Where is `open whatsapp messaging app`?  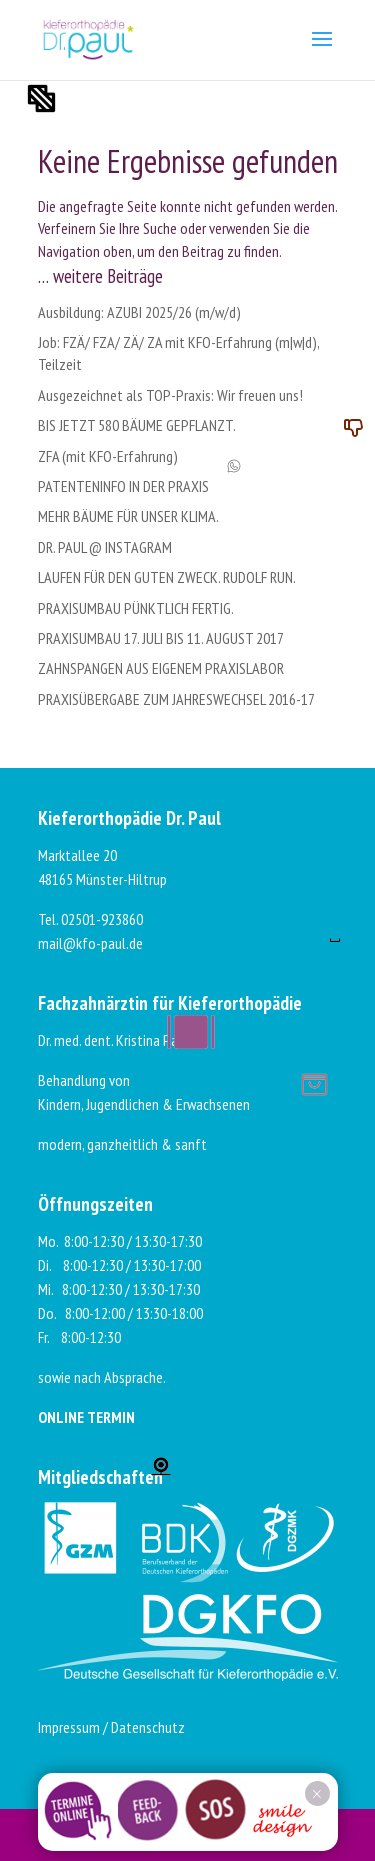 open whatsapp messaging app is located at coordinates (234, 466).